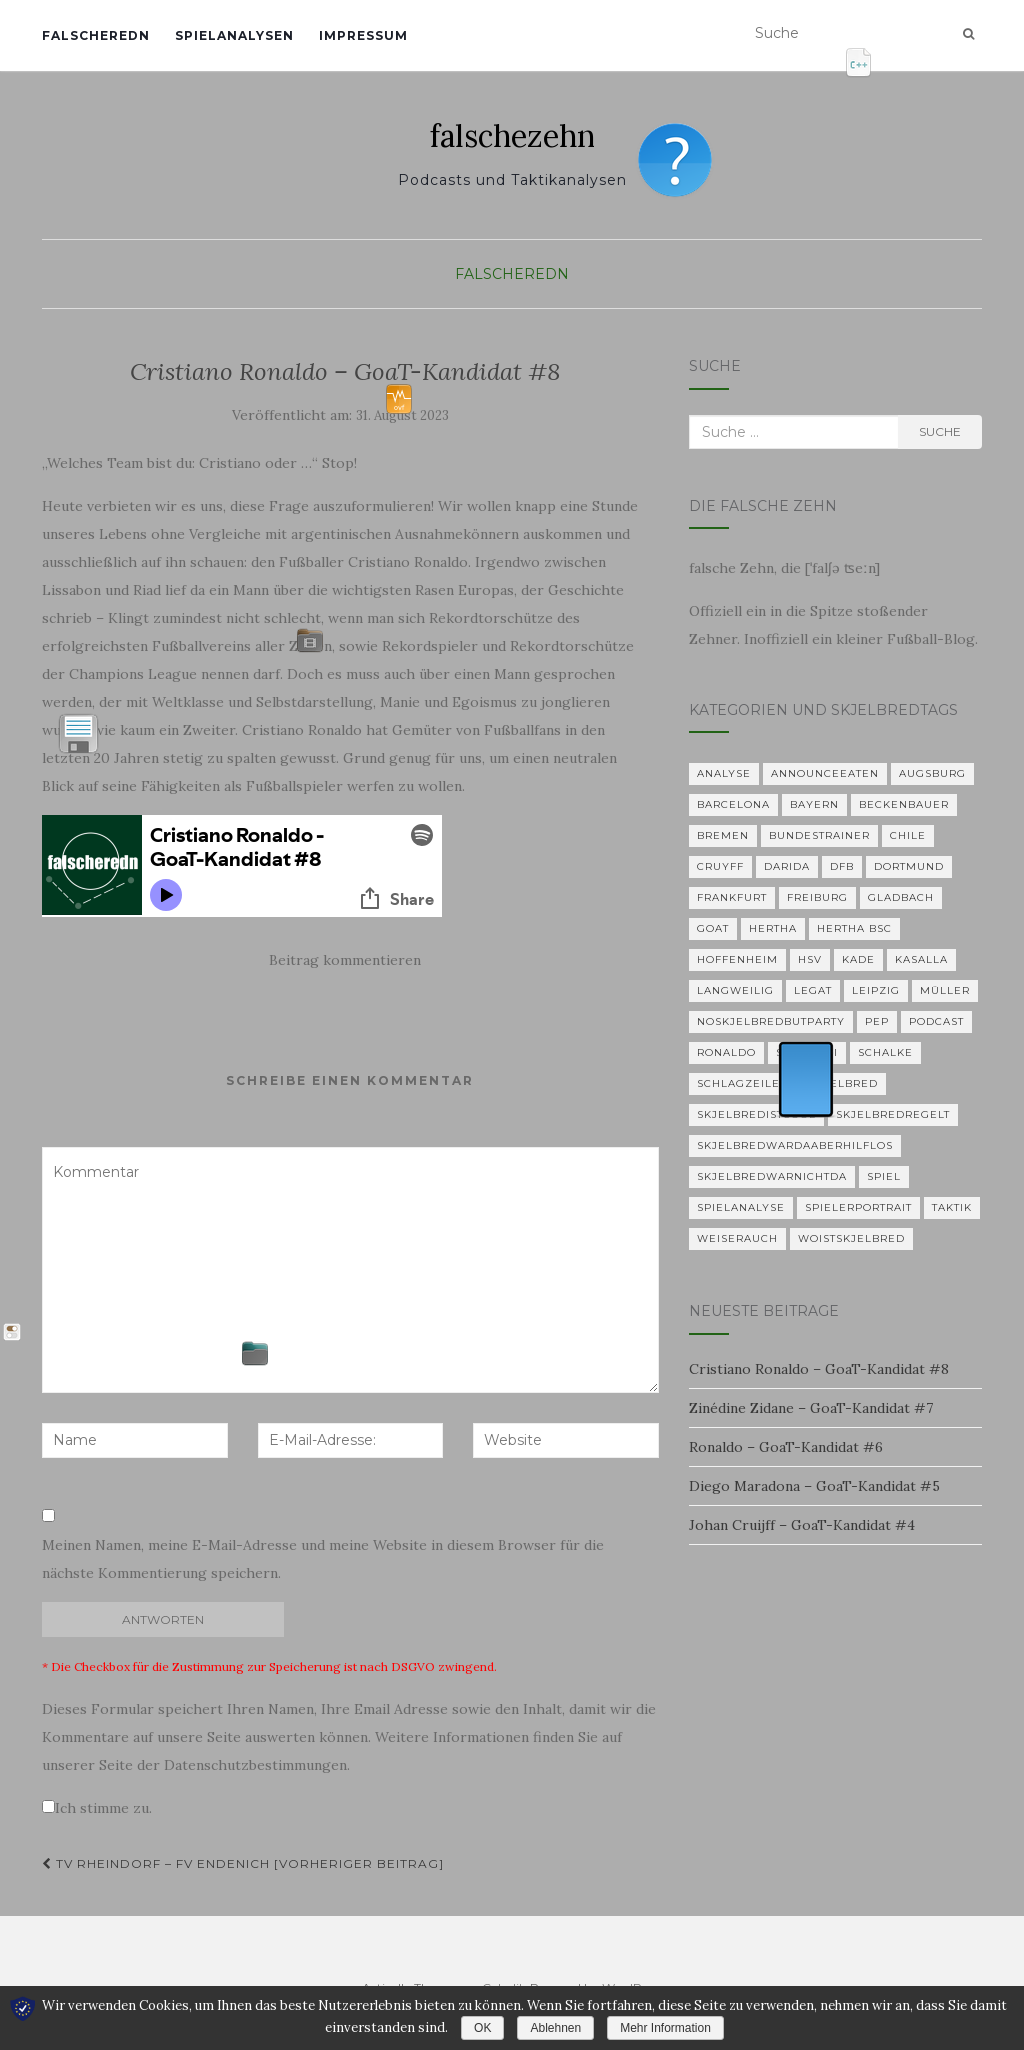  Describe the element at coordinates (858, 62) in the screenshot. I see `indicates a C++ source code file` at that location.